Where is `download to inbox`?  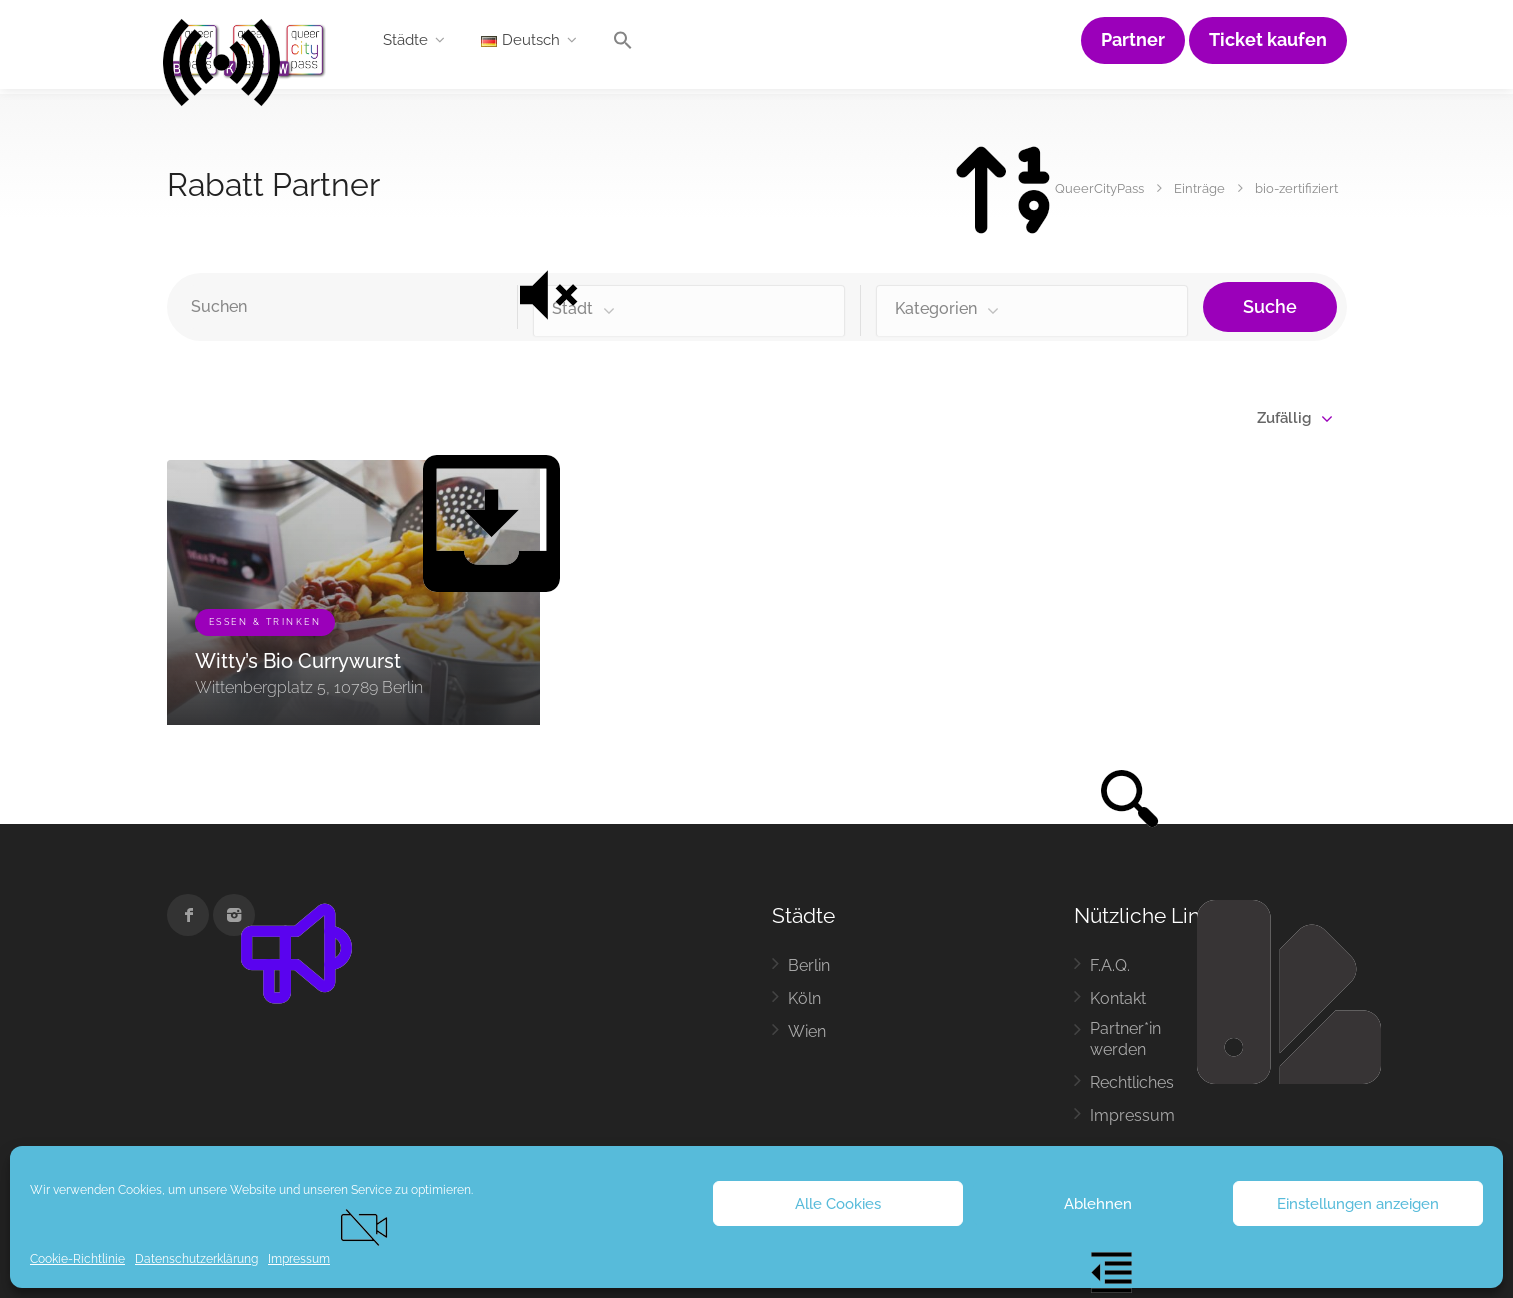
download to inbox is located at coordinates (491, 523).